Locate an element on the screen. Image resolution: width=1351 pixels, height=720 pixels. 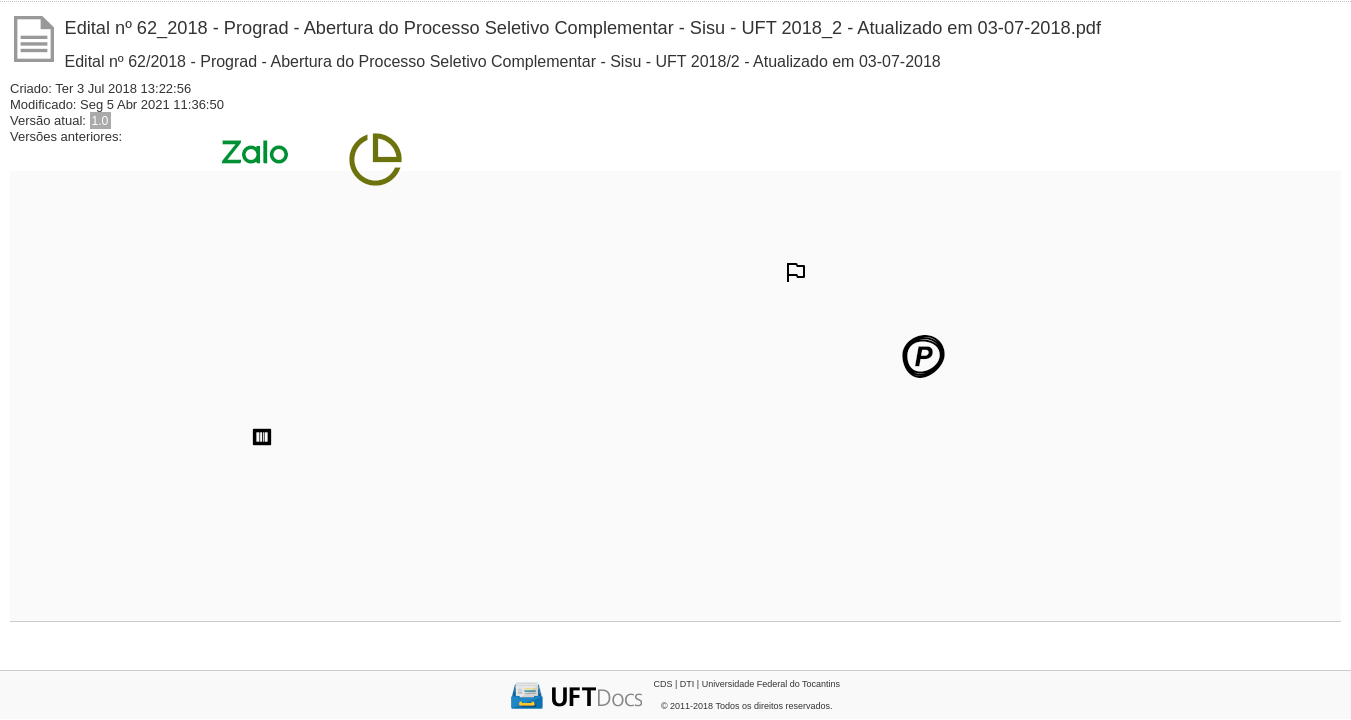
view analytics or statistics is located at coordinates (375, 159).